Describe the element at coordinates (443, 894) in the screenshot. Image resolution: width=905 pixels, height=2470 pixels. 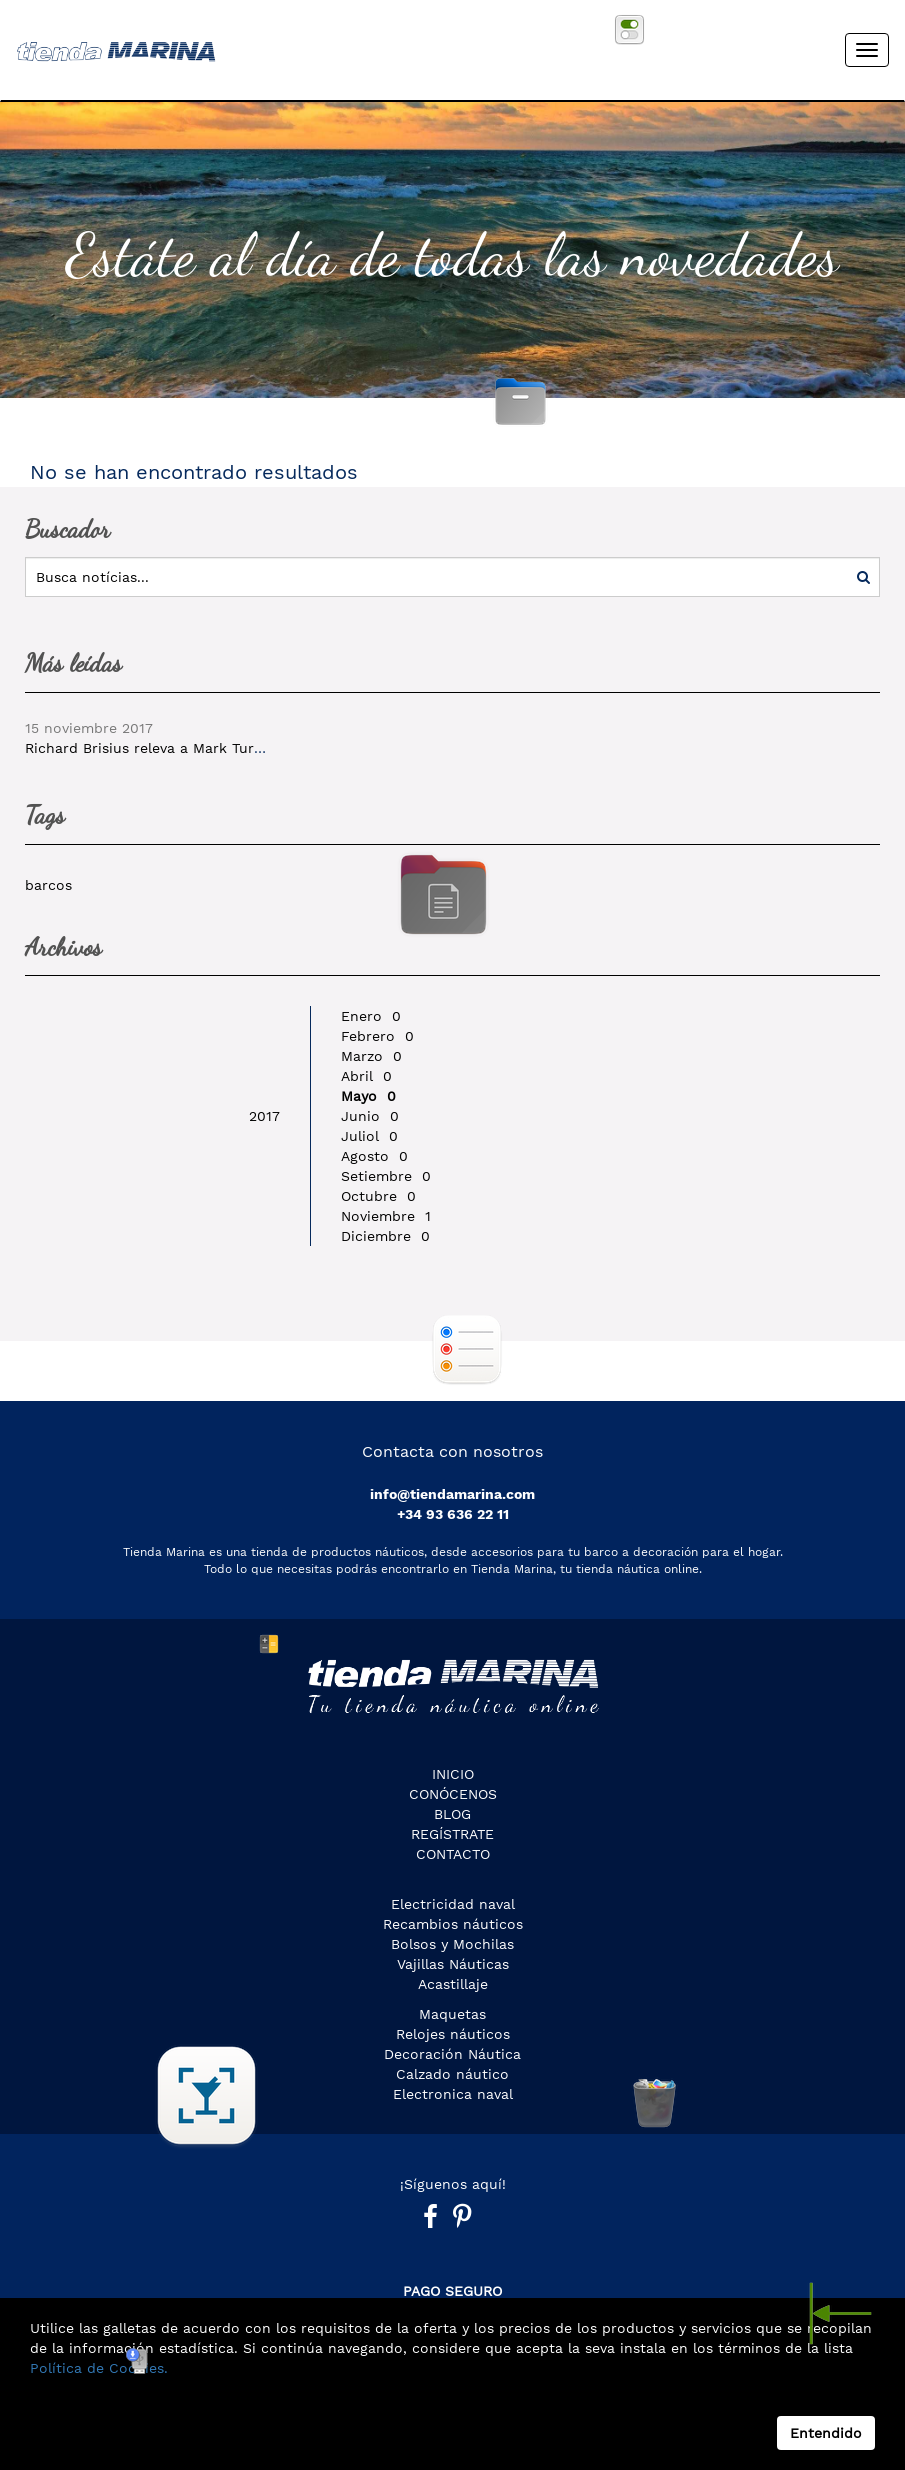
I see `open your documents folder` at that location.